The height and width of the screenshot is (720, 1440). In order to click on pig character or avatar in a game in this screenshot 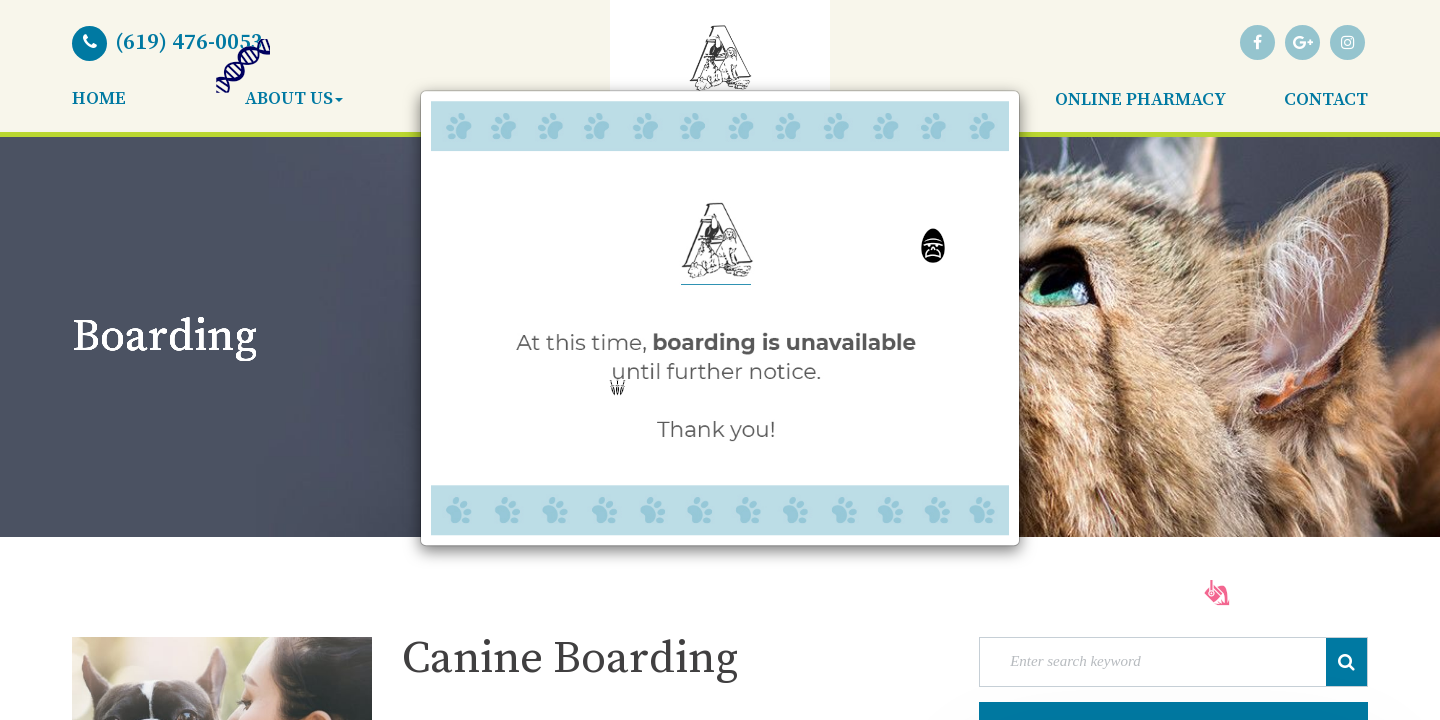, I will do `click(933, 245)`.